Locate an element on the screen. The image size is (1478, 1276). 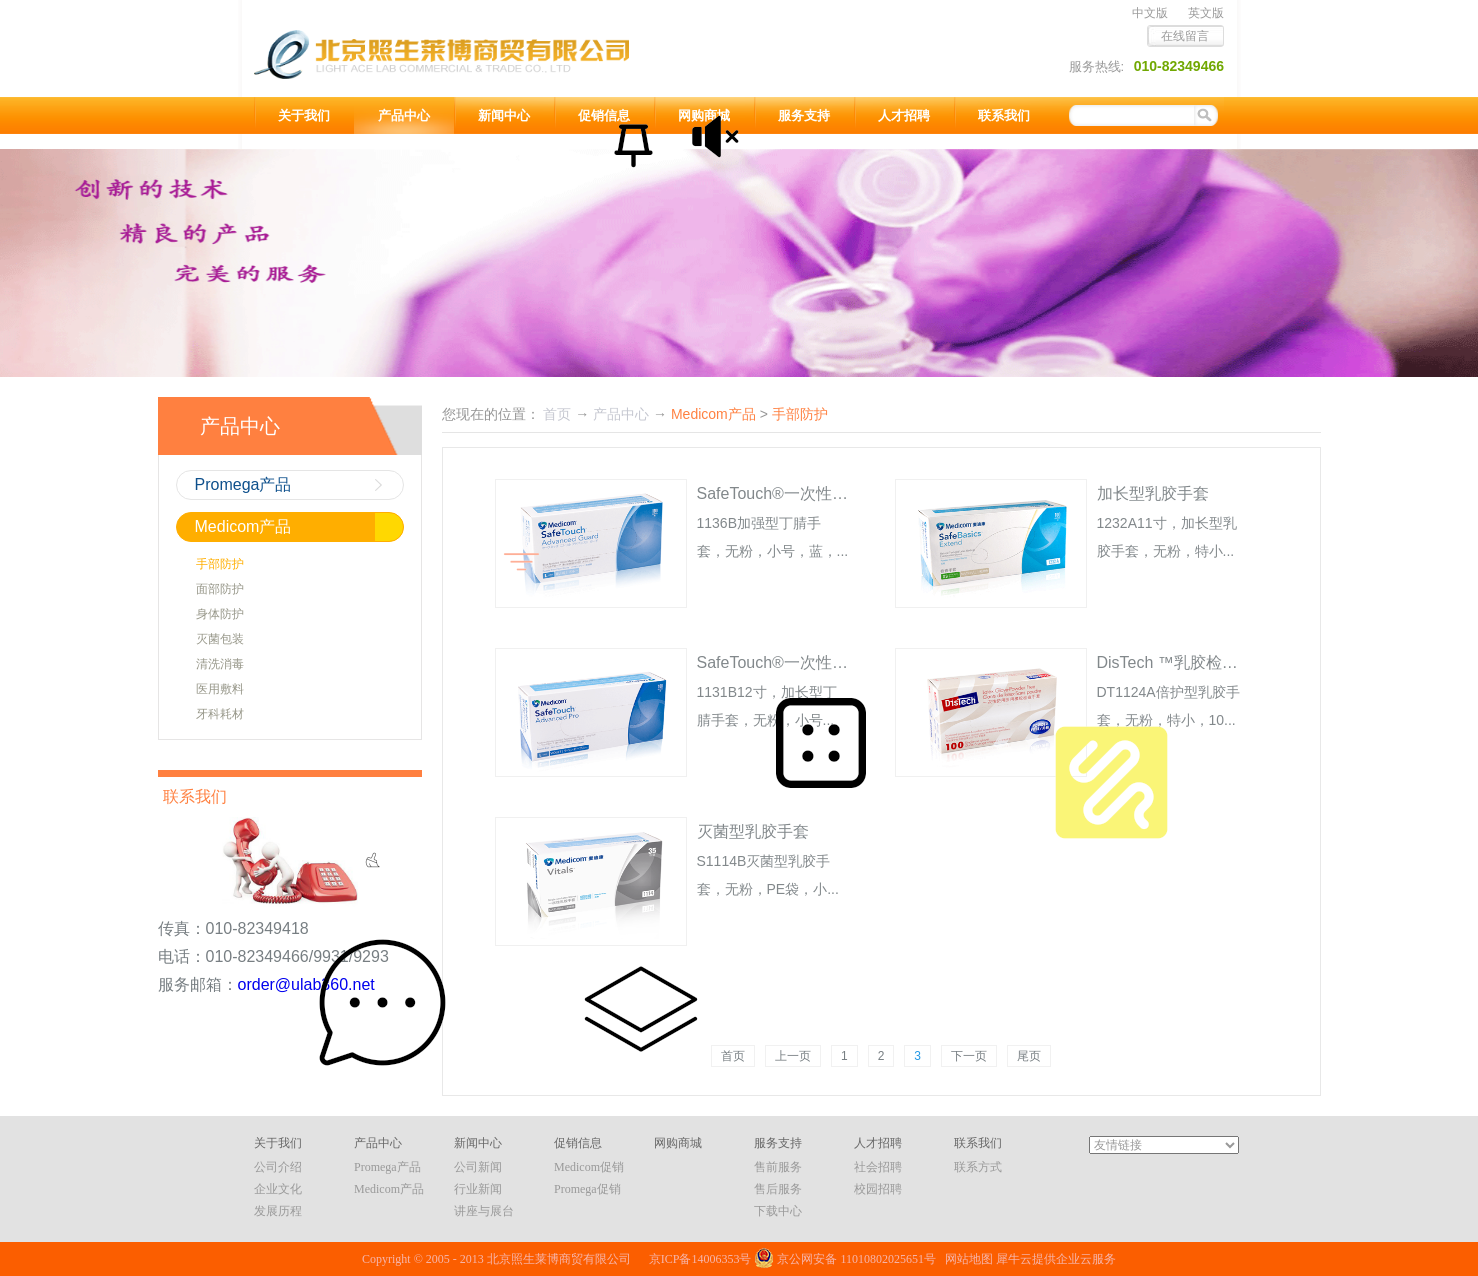
open chat or messaging is located at coordinates (382, 1002).